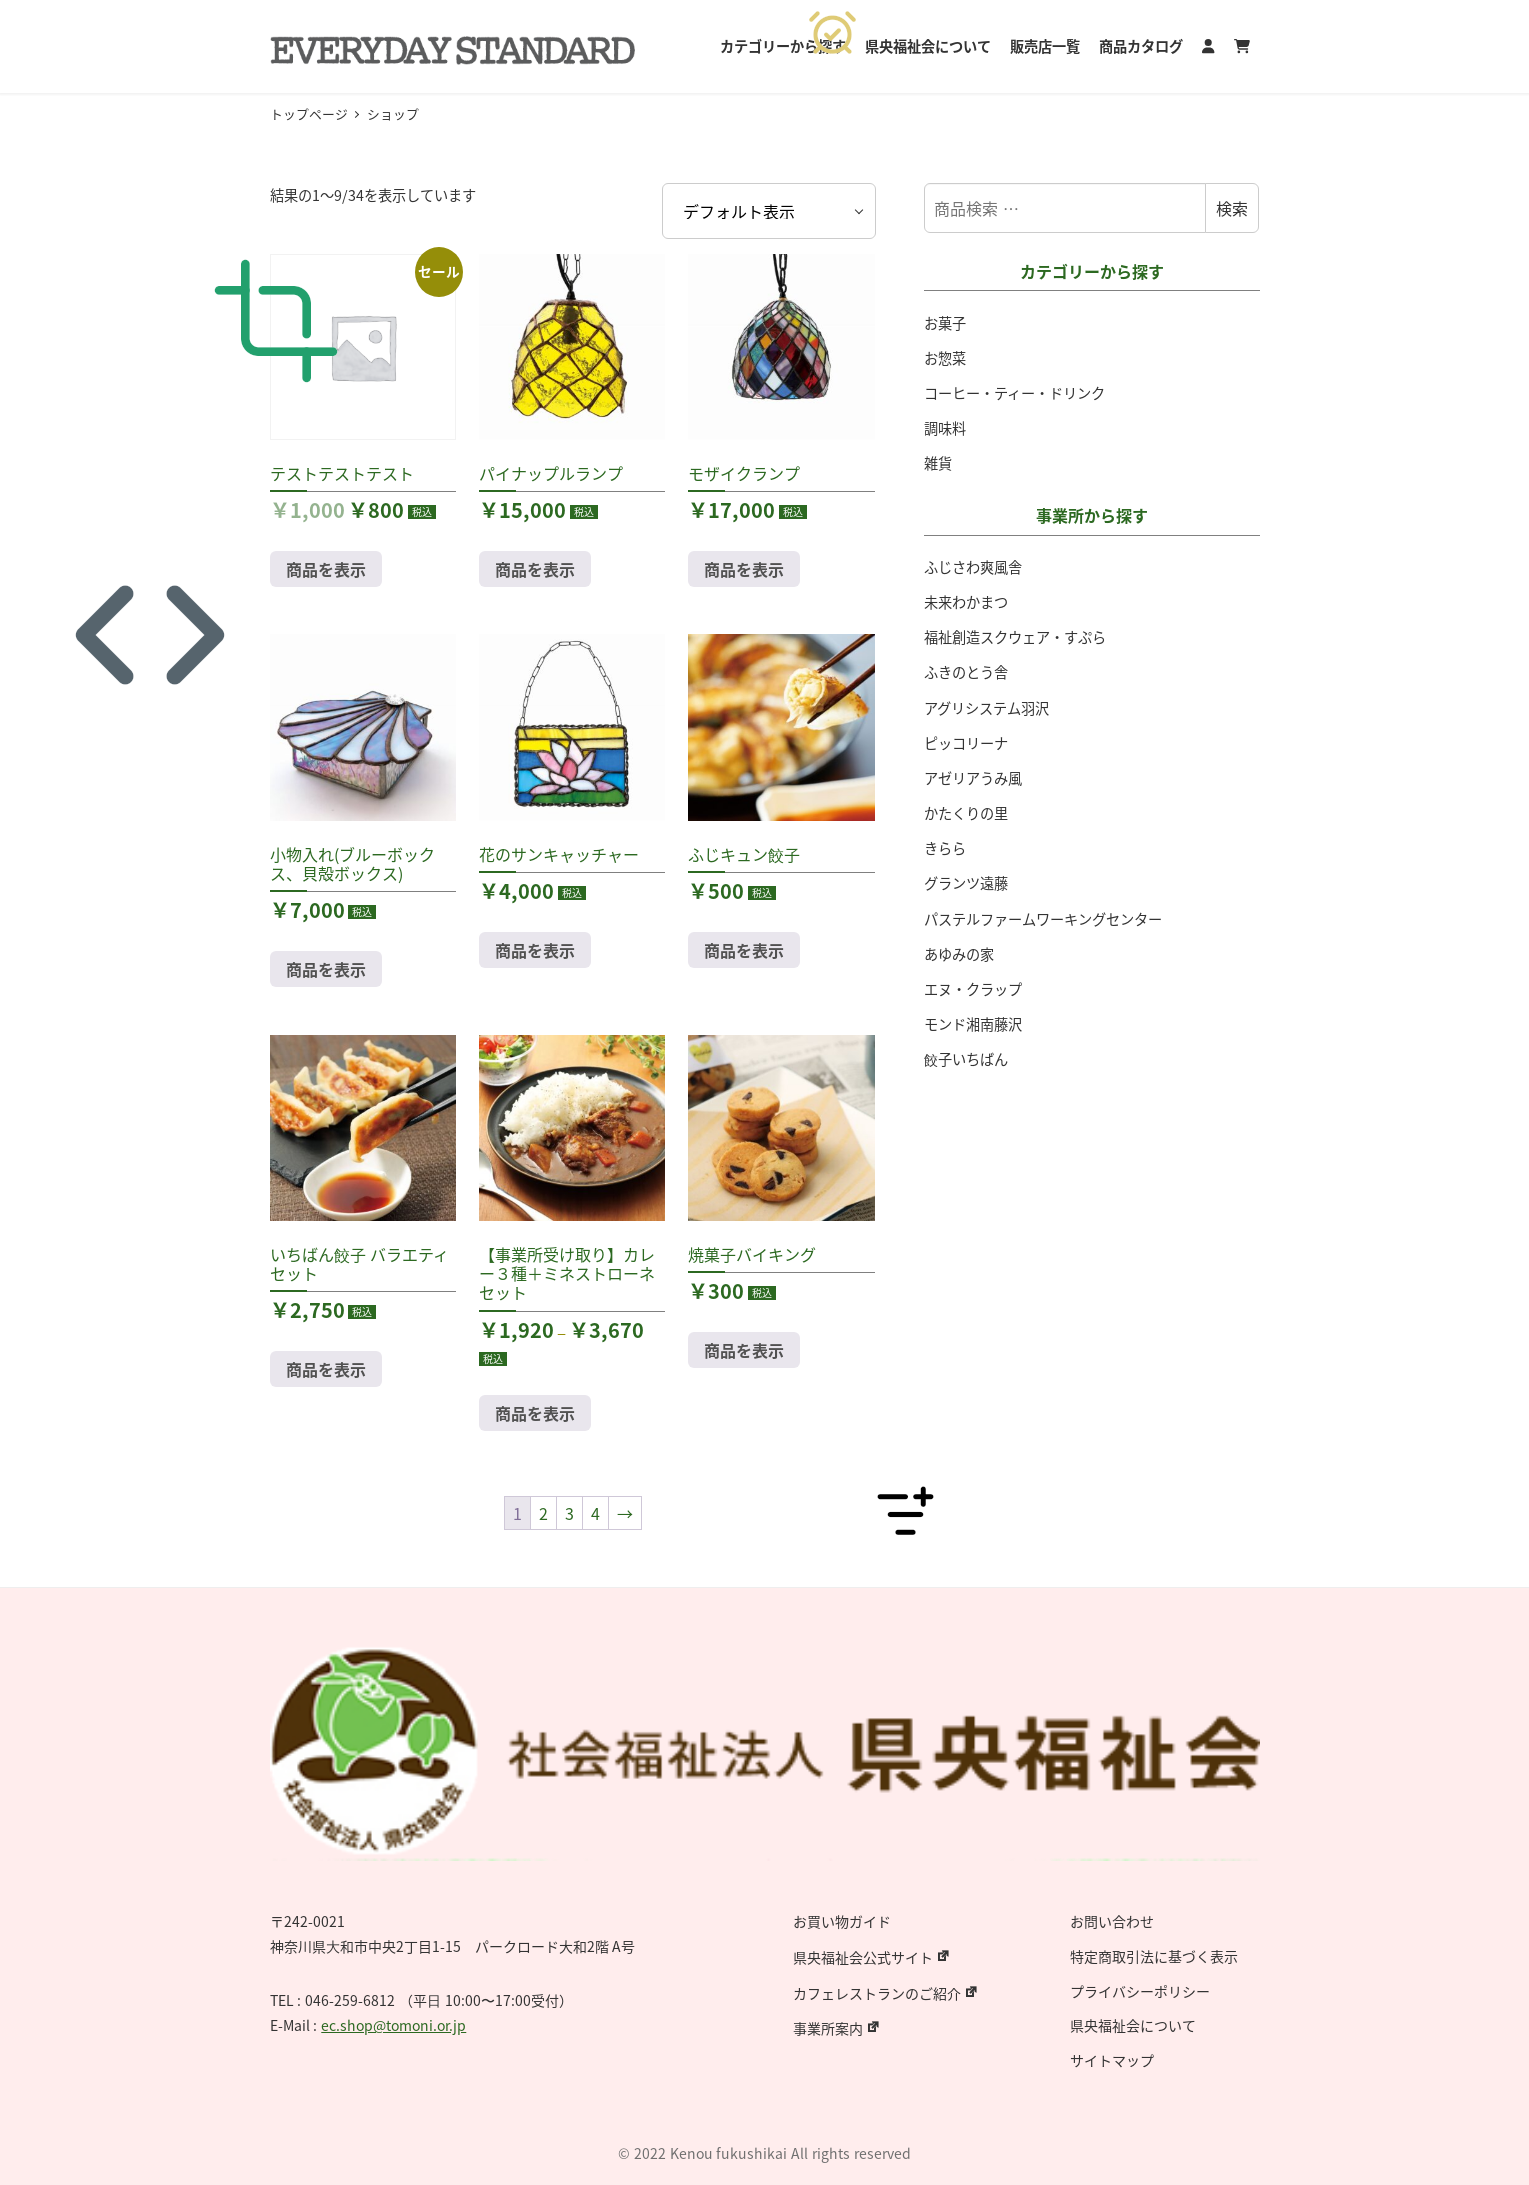 The height and width of the screenshot is (2185, 1529). I want to click on alarm set successfully, so click(832, 32).